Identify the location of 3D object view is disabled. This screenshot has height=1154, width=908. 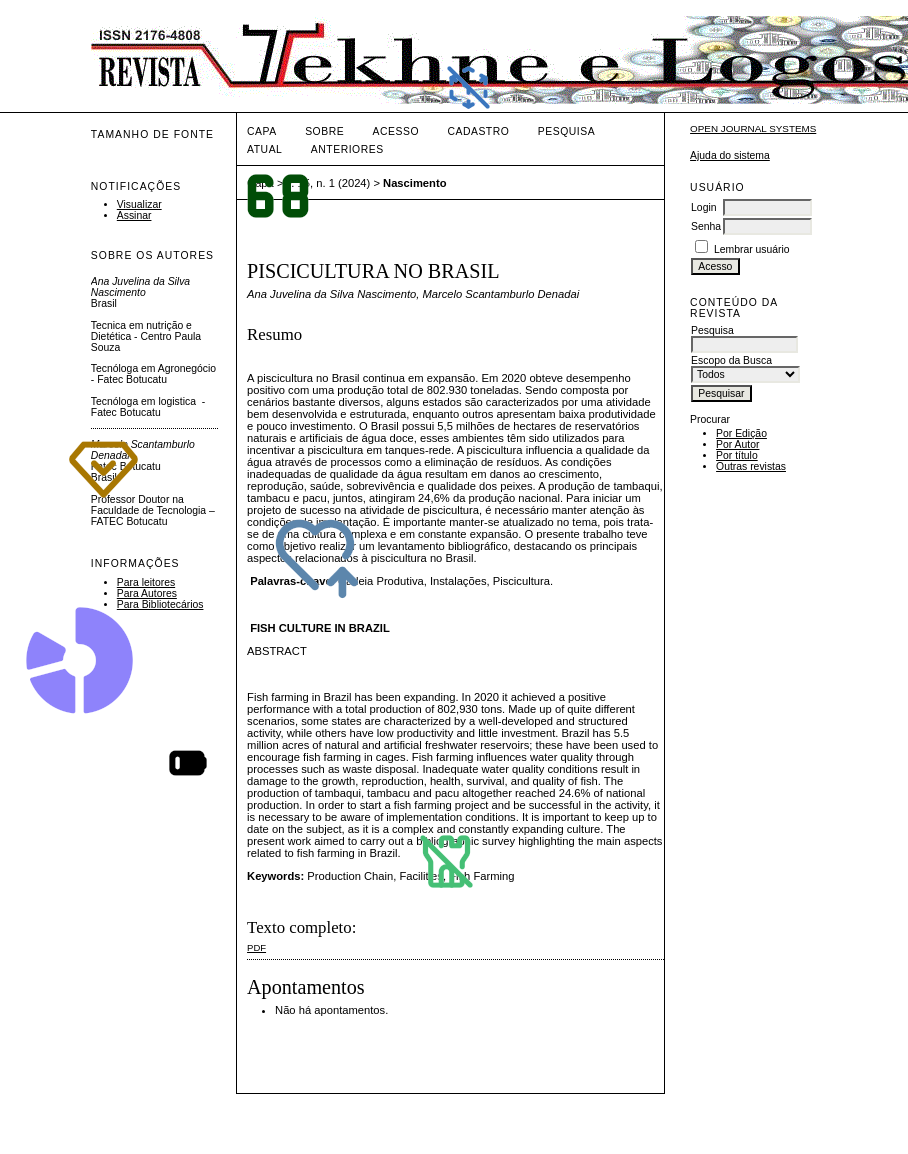
(468, 87).